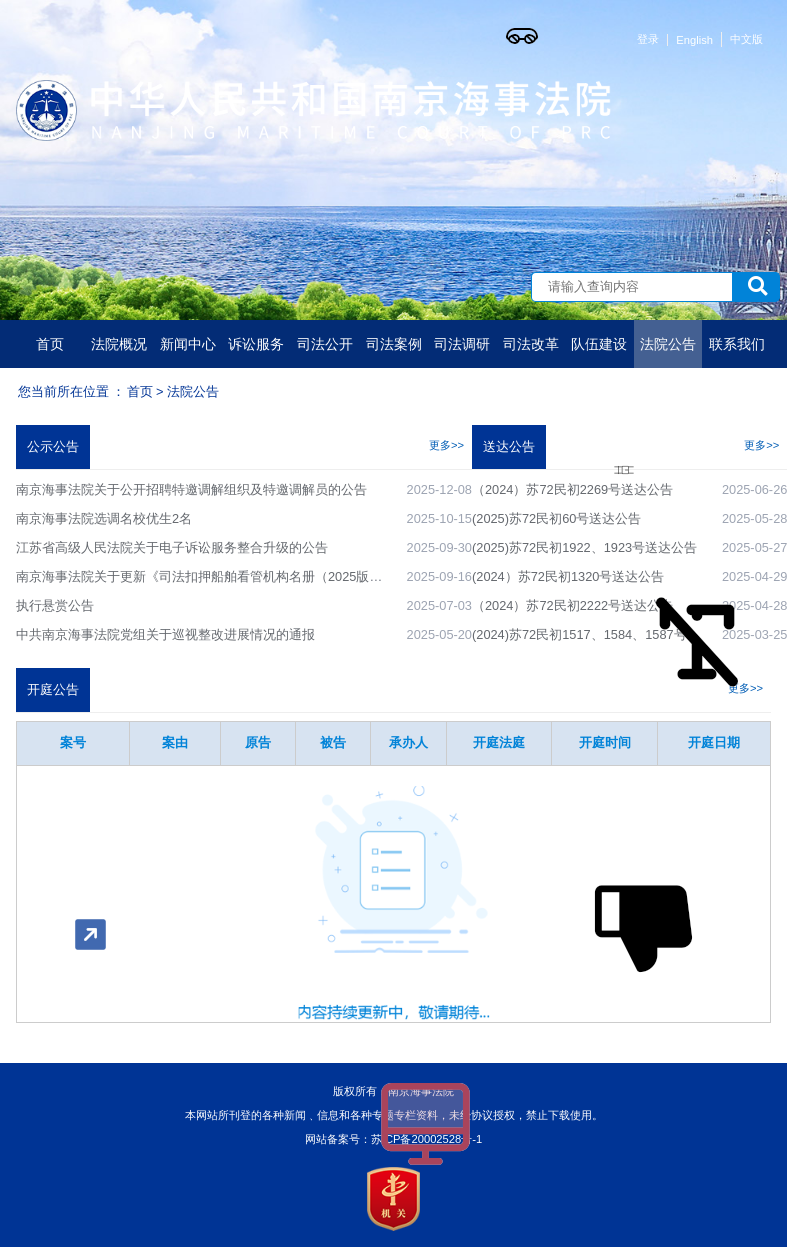 The width and height of the screenshot is (787, 1247). What do you see at coordinates (624, 470) in the screenshot?
I see `adjust belt or strap settings` at bounding box center [624, 470].